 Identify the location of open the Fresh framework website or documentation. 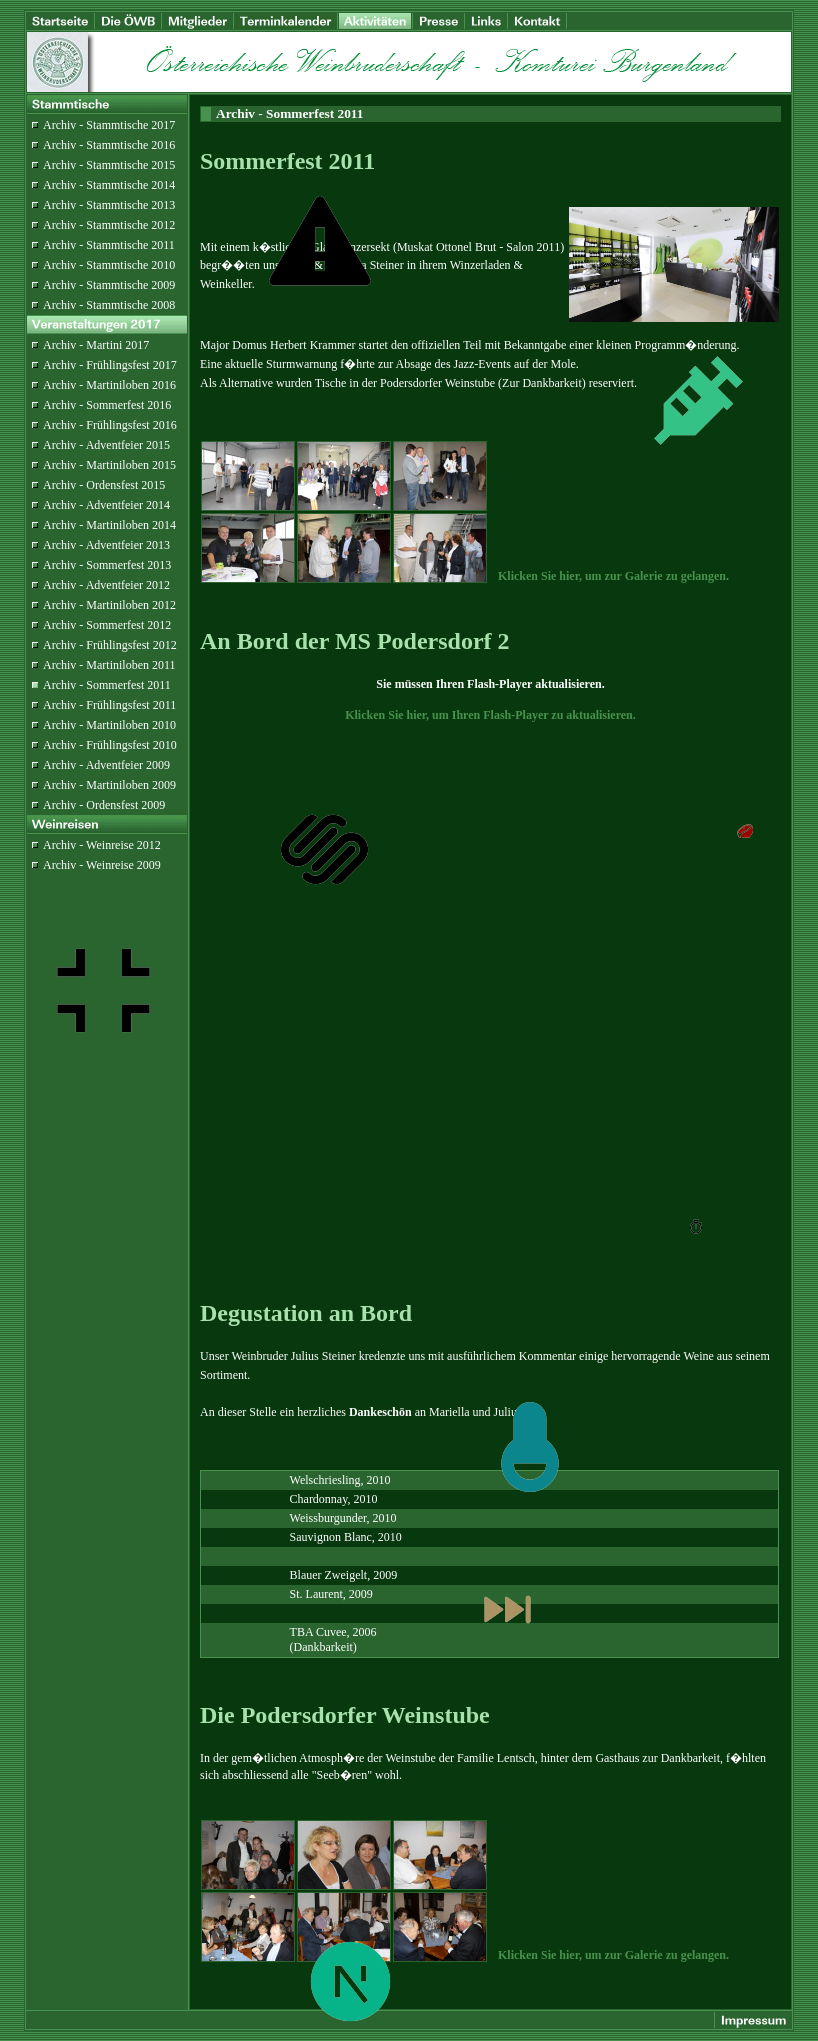
(745, 831).